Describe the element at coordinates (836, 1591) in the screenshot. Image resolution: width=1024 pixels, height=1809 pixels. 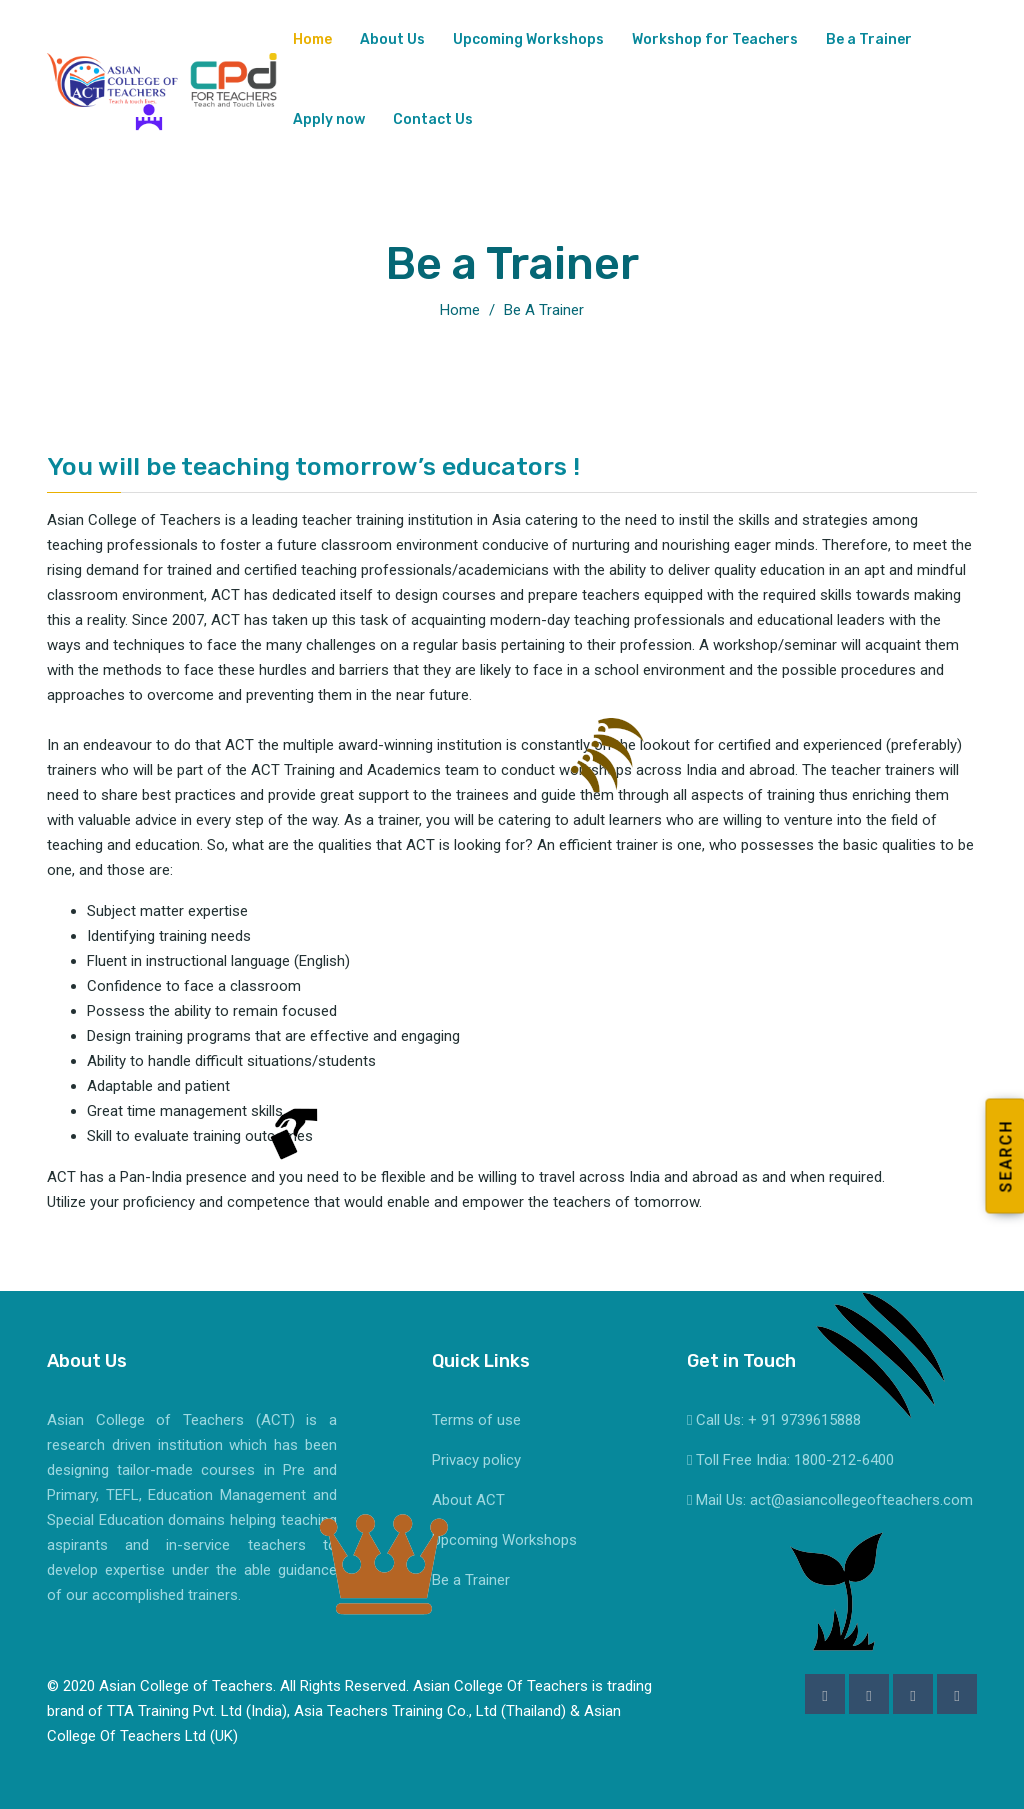
I see `start a new garden or planting activity` at that location.